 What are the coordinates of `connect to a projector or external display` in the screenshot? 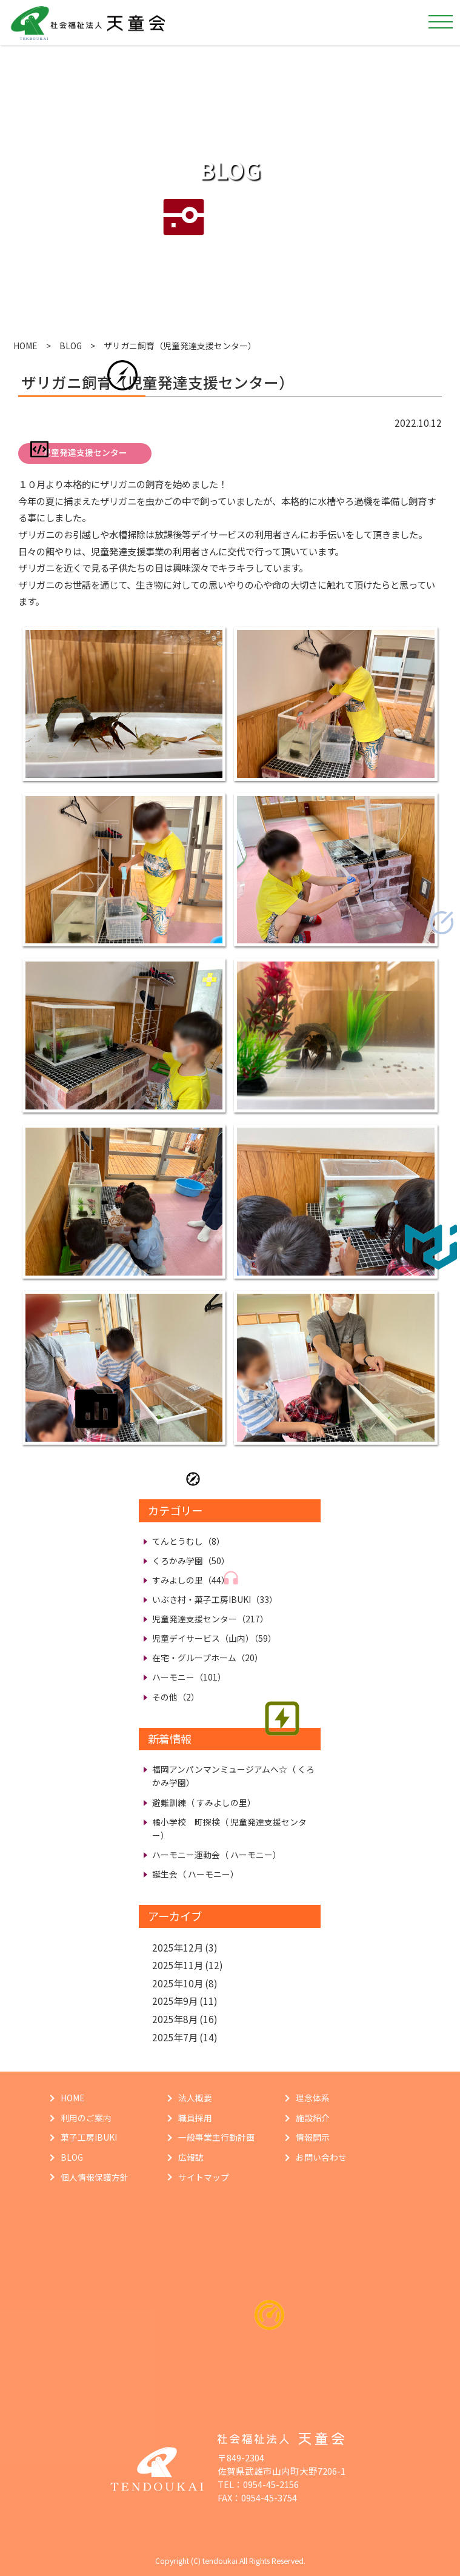 It's located at (184, 217).